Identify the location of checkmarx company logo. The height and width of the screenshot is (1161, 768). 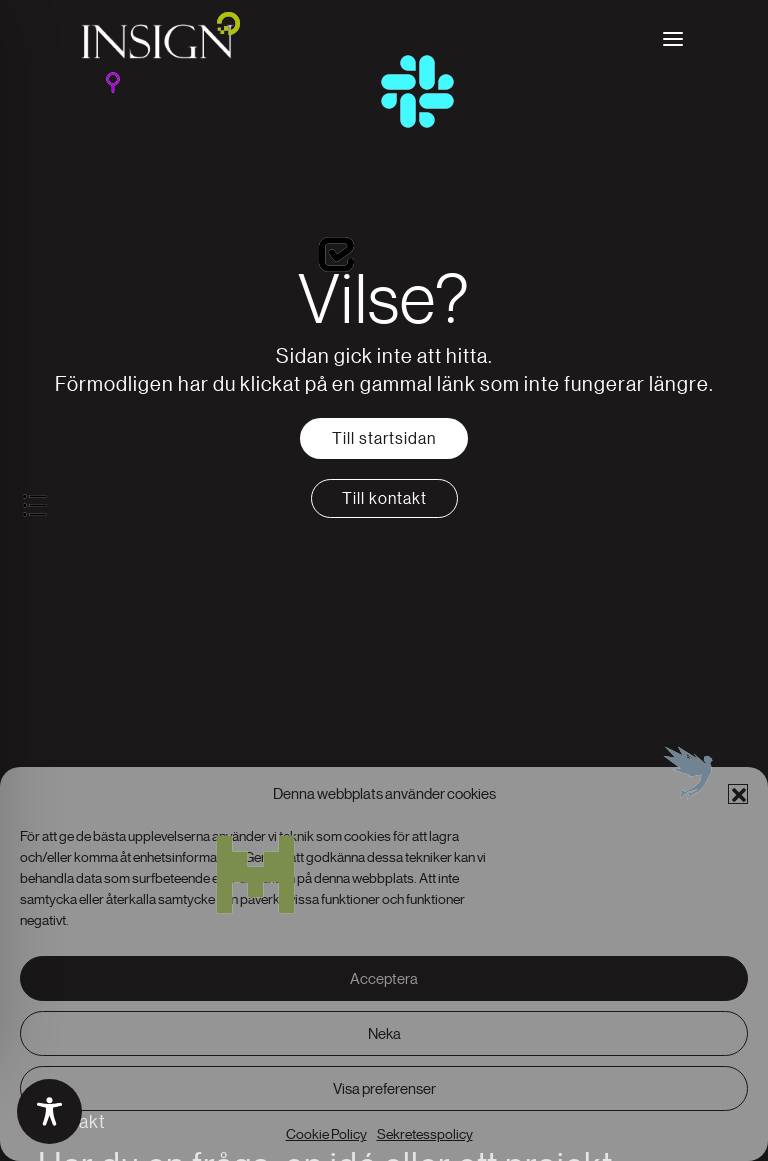
(336, 254).